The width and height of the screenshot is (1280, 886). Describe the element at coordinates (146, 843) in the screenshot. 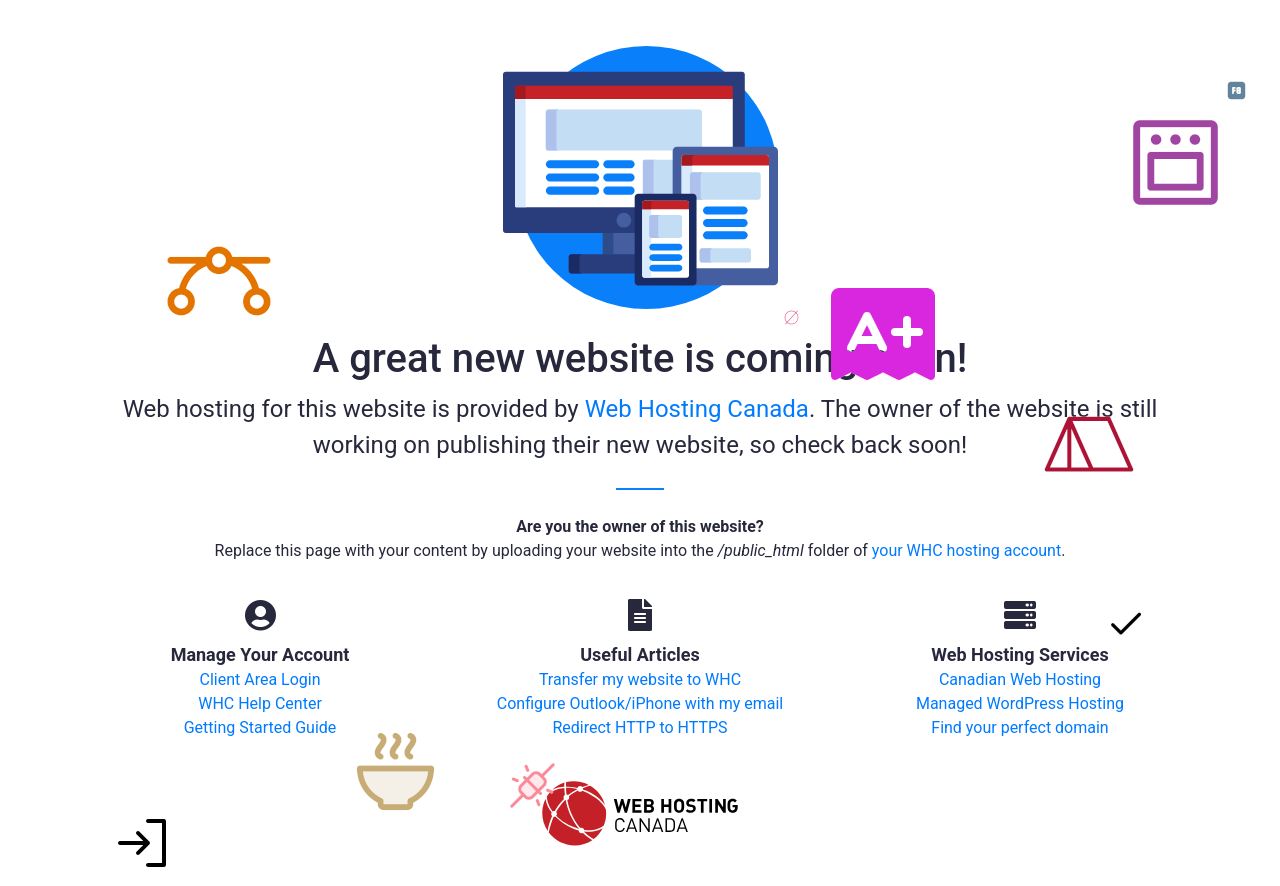

I see `sign in to your account` at that location.